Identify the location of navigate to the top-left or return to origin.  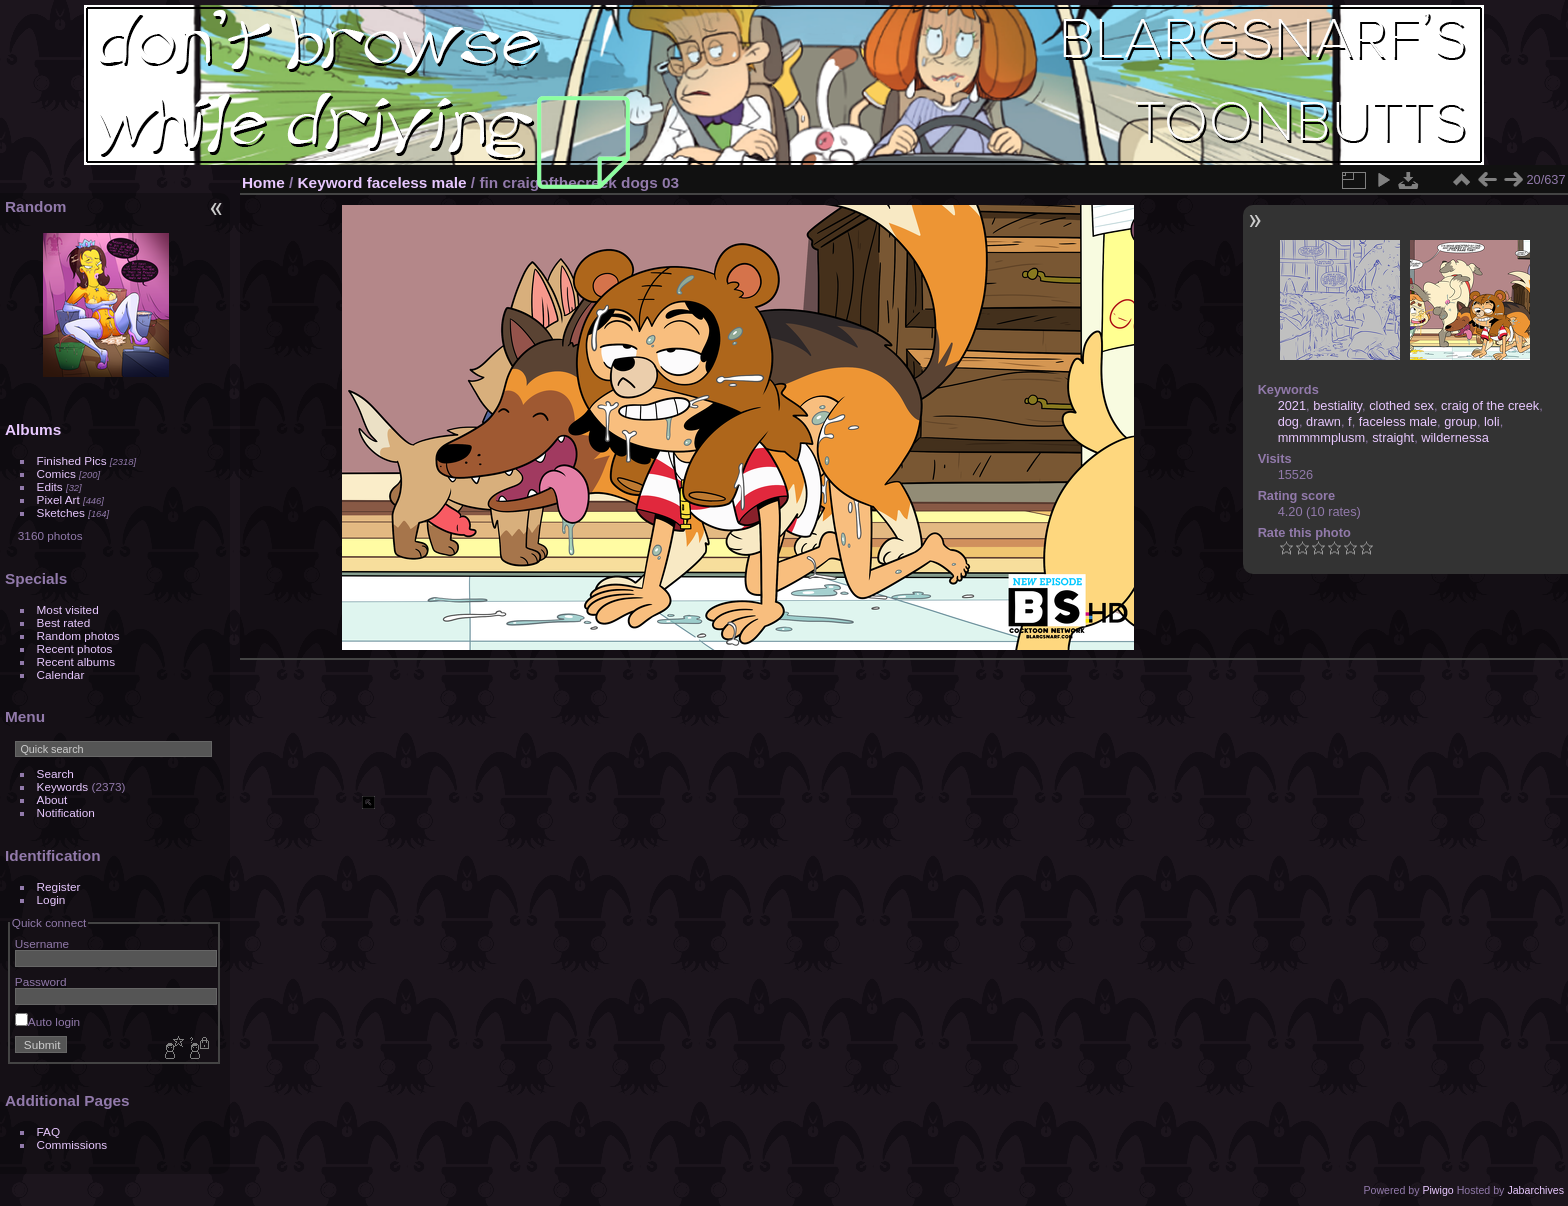
(368, 802).